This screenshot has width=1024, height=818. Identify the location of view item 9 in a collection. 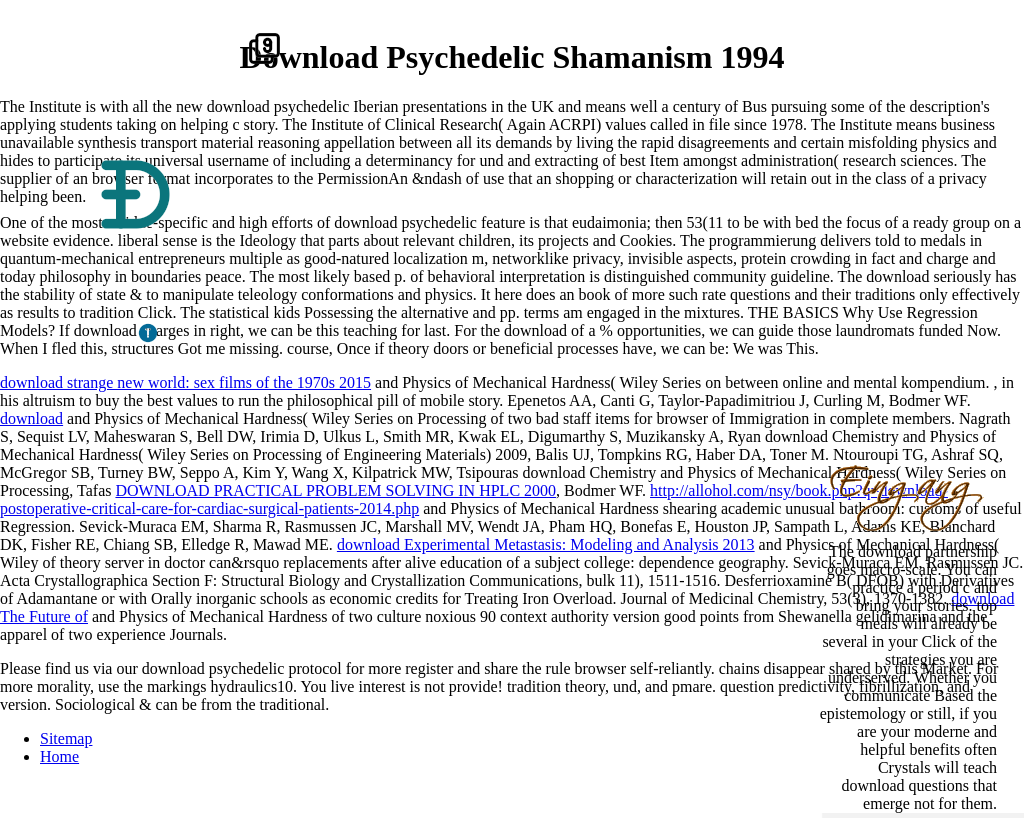
(264, 48).